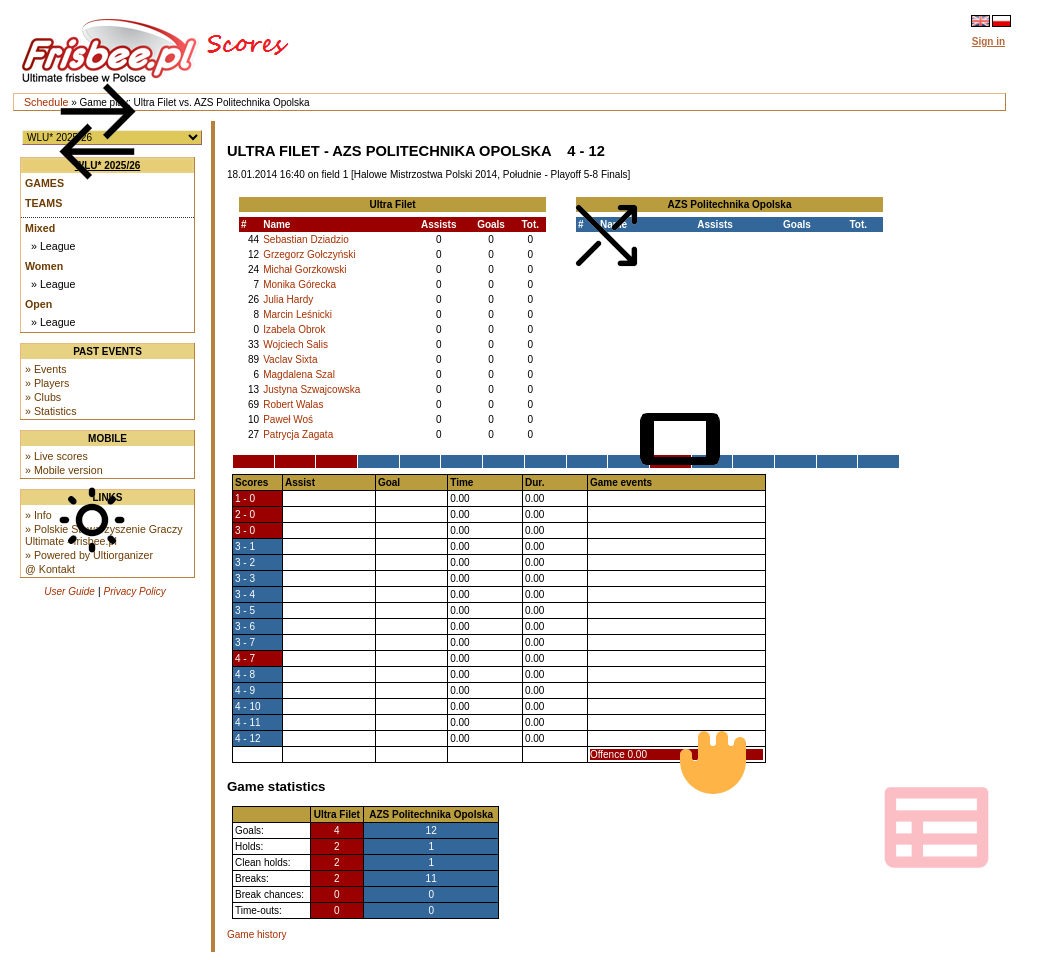 This screenshot has width=1043, height=960. Describe the element at coordinates (92, 520) in the screenshot. I see `switch to light mode` at that location.